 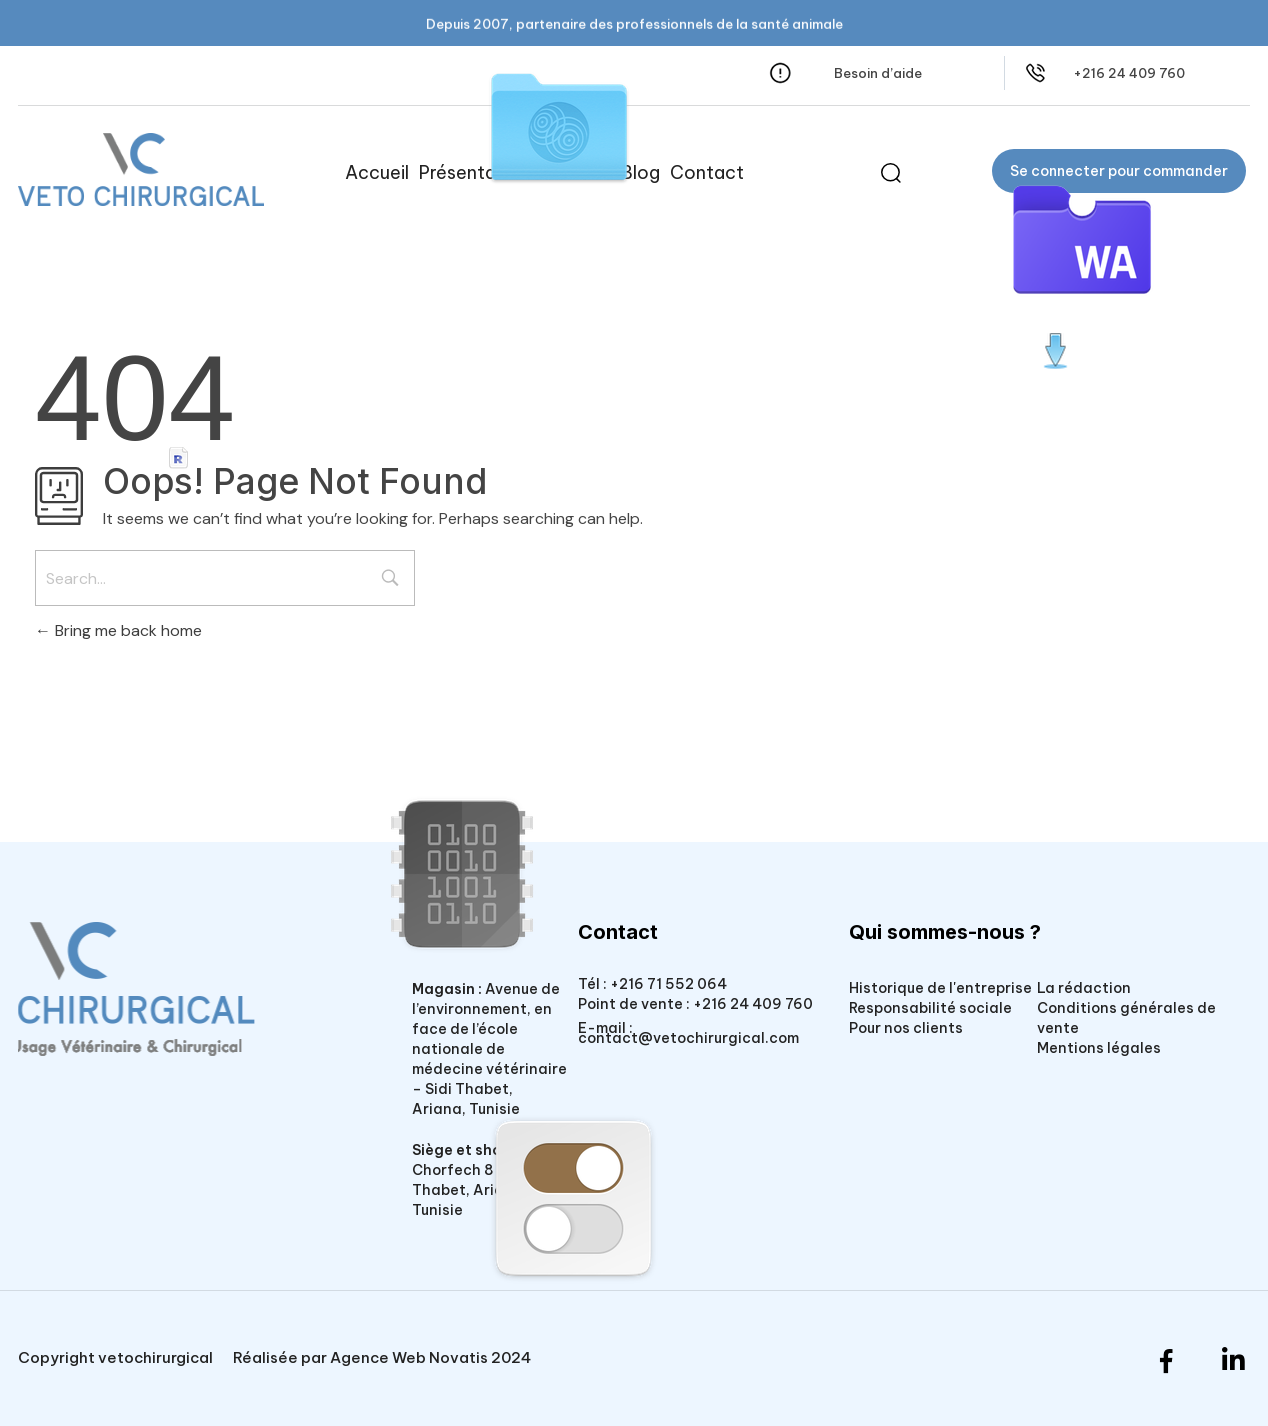 I want to click on open server applications folder, so click(x=559, y=127).